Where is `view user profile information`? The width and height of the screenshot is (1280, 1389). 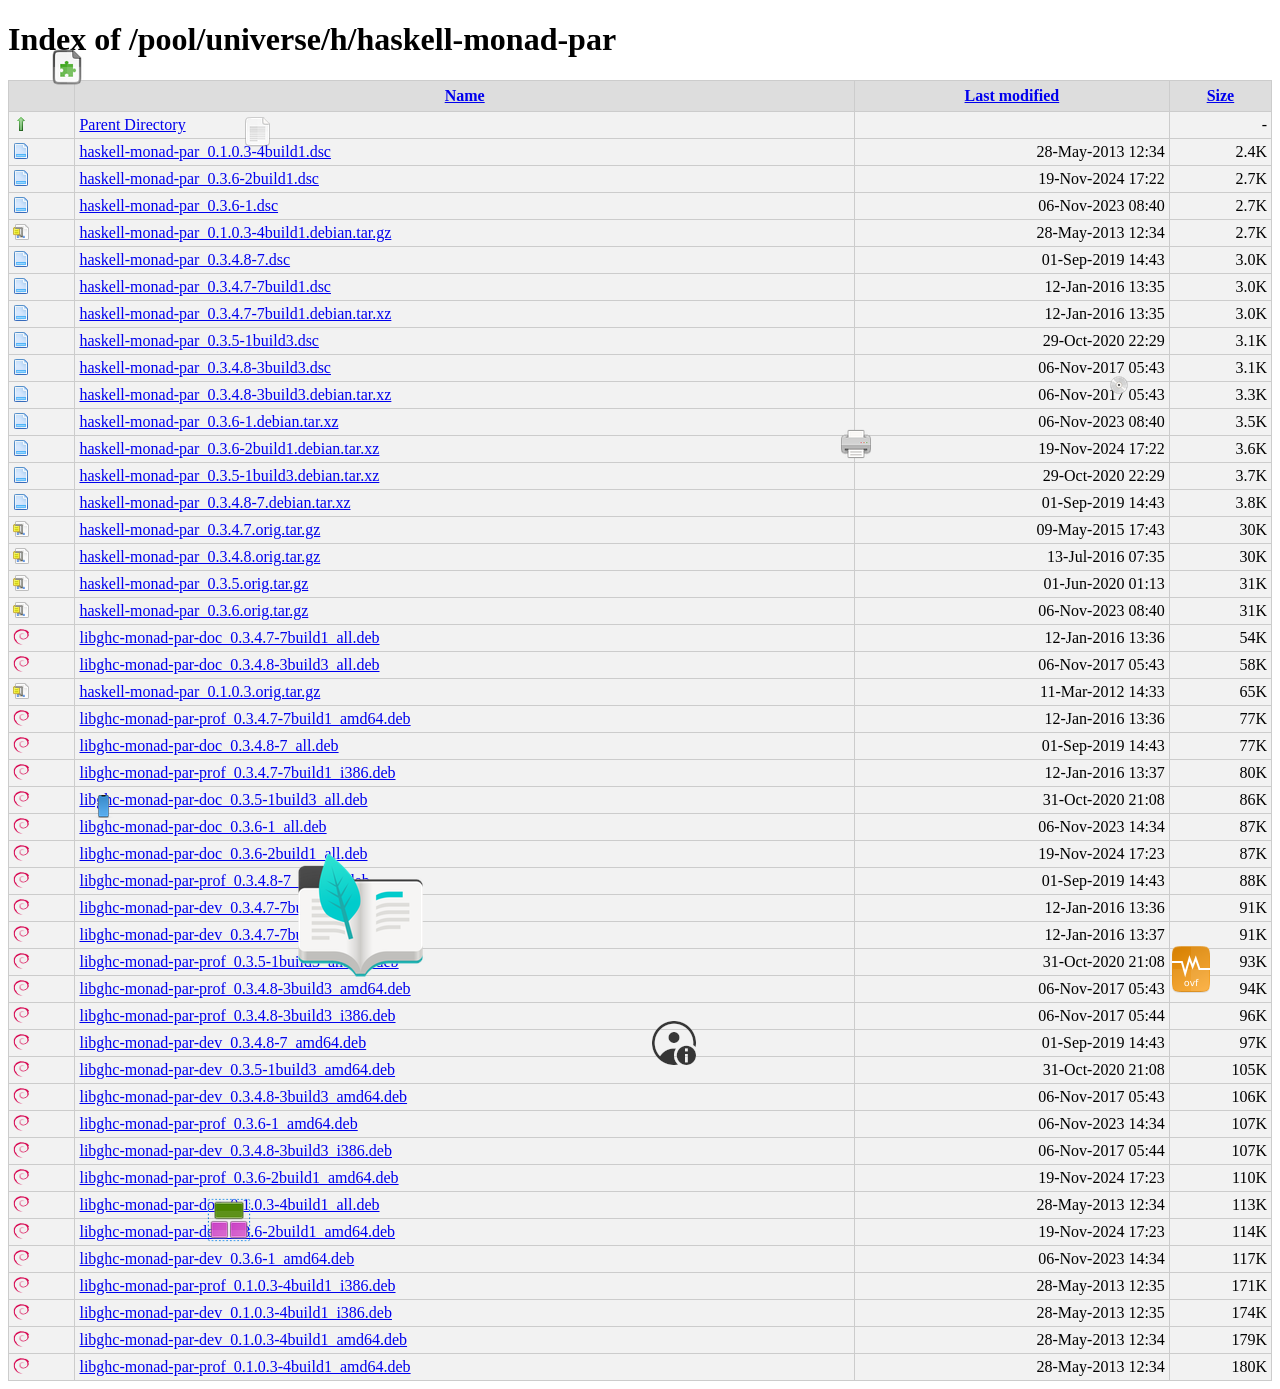
view user profile information is located at coordinates (674, 1043).